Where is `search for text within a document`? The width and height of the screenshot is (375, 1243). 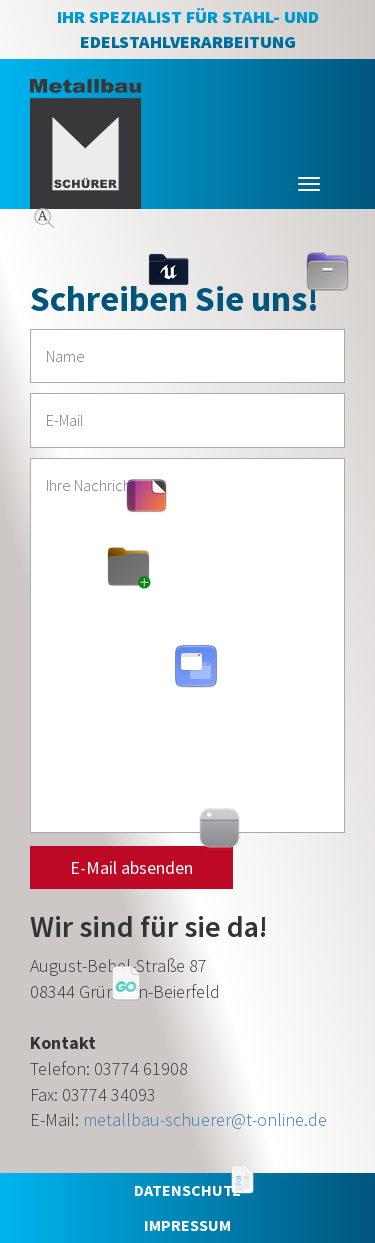 search for text within a document is located at coordinates (44, 218).